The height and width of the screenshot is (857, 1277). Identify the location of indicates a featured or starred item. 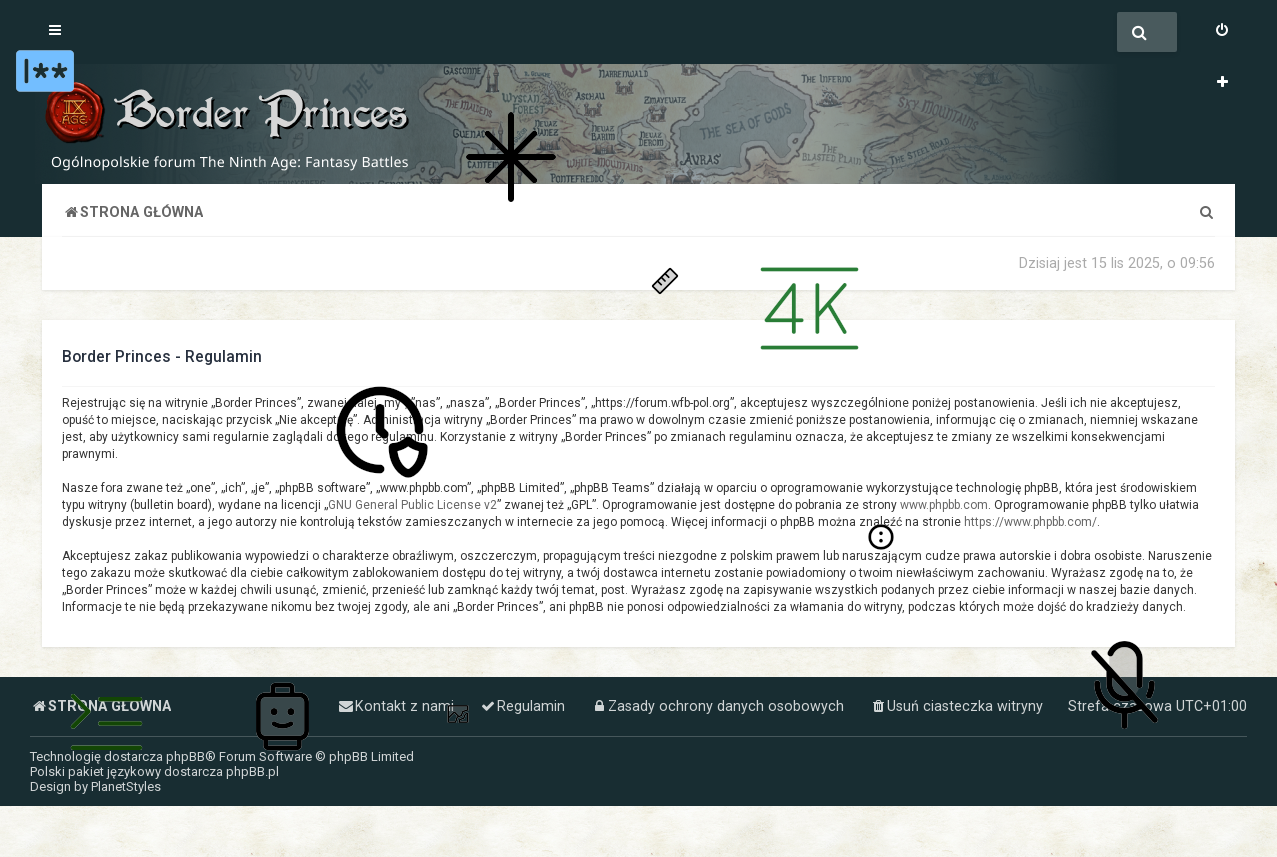
(512, 158).